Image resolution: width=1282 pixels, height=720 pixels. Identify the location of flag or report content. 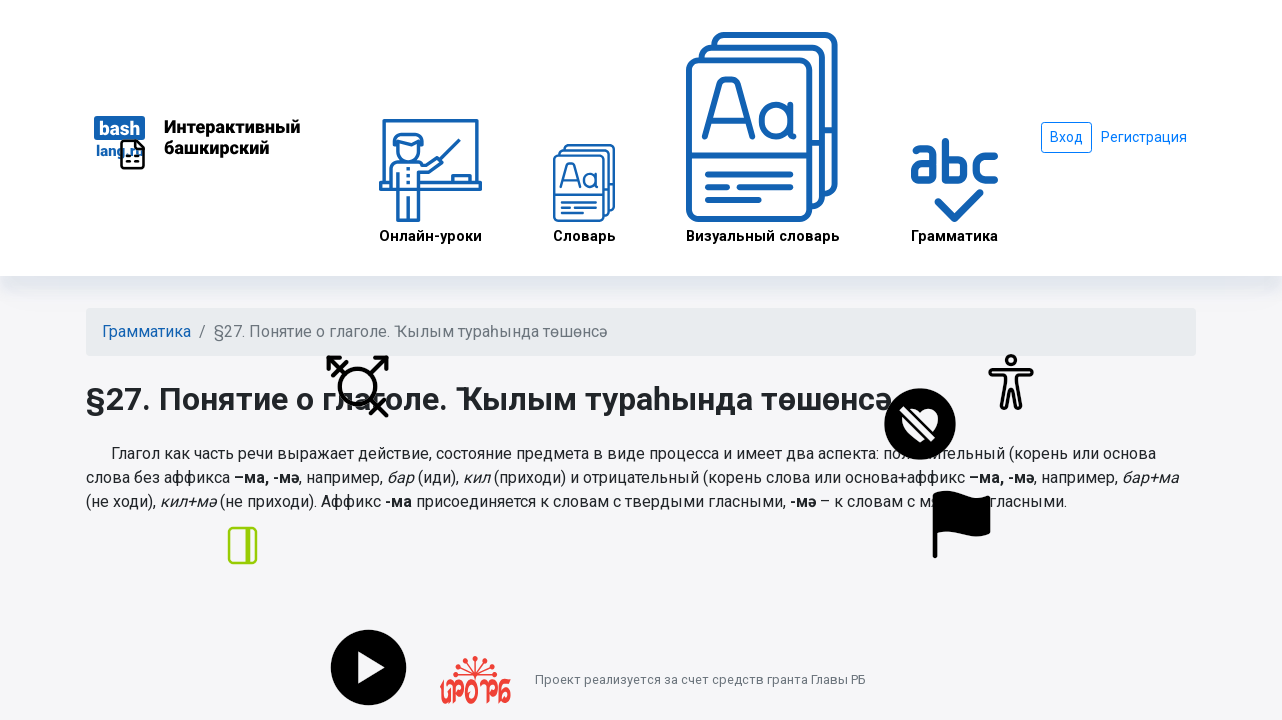
(961, 524).